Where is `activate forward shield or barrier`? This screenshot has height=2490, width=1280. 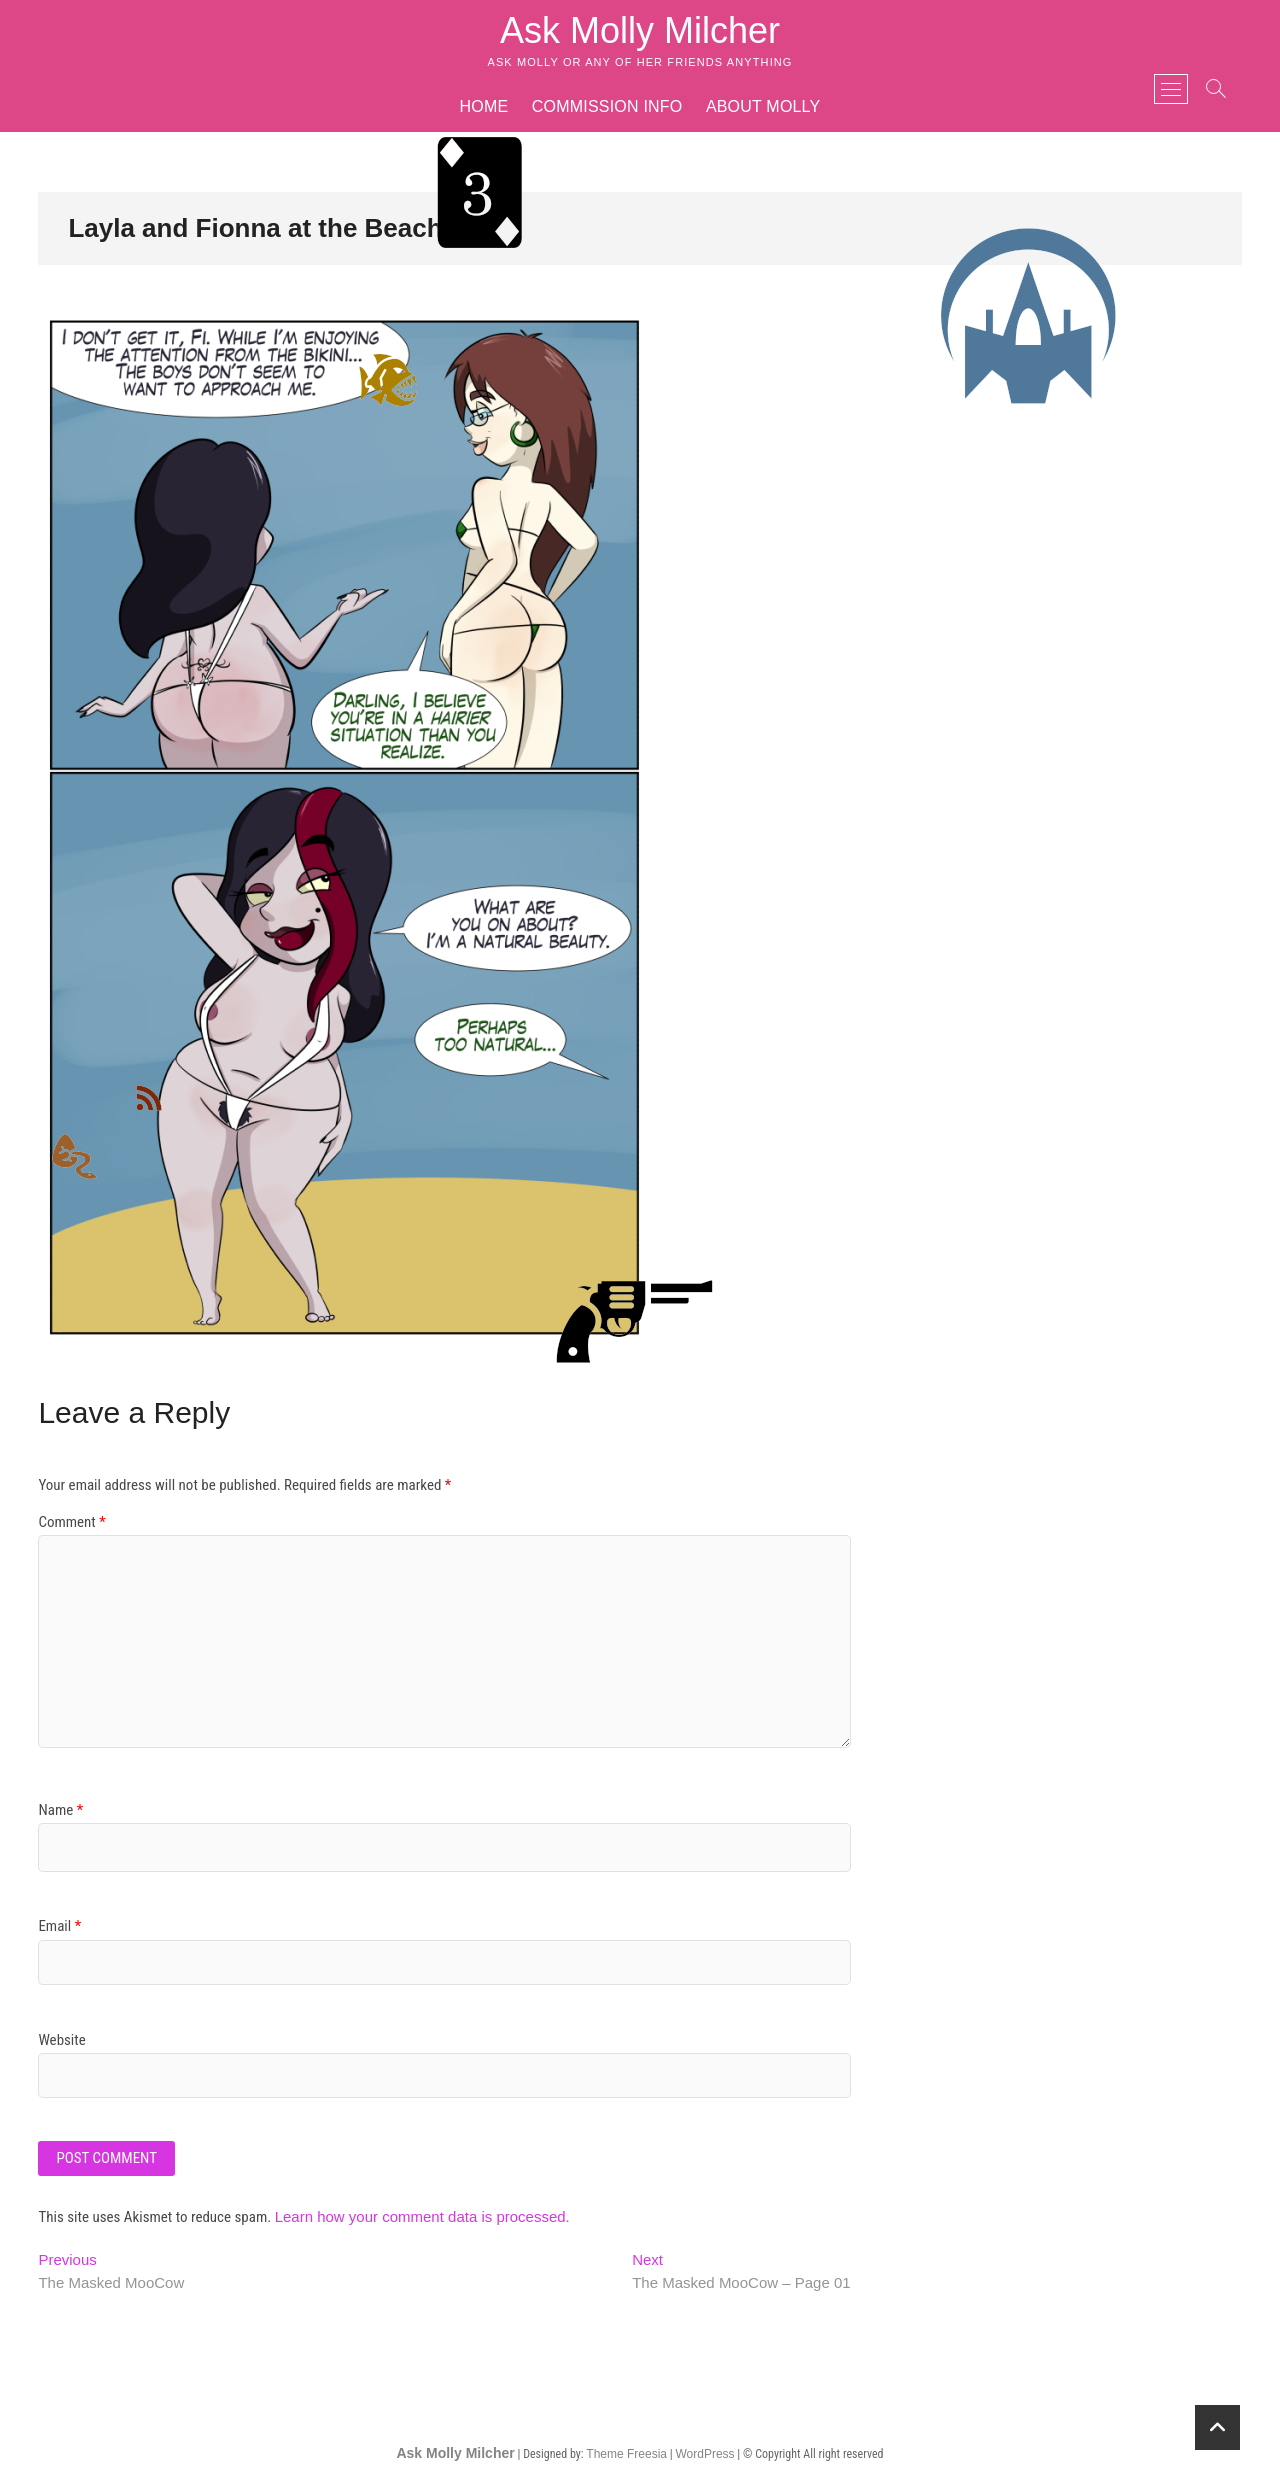
activate forward shield or barrier is located at coordinates (1028, 315).